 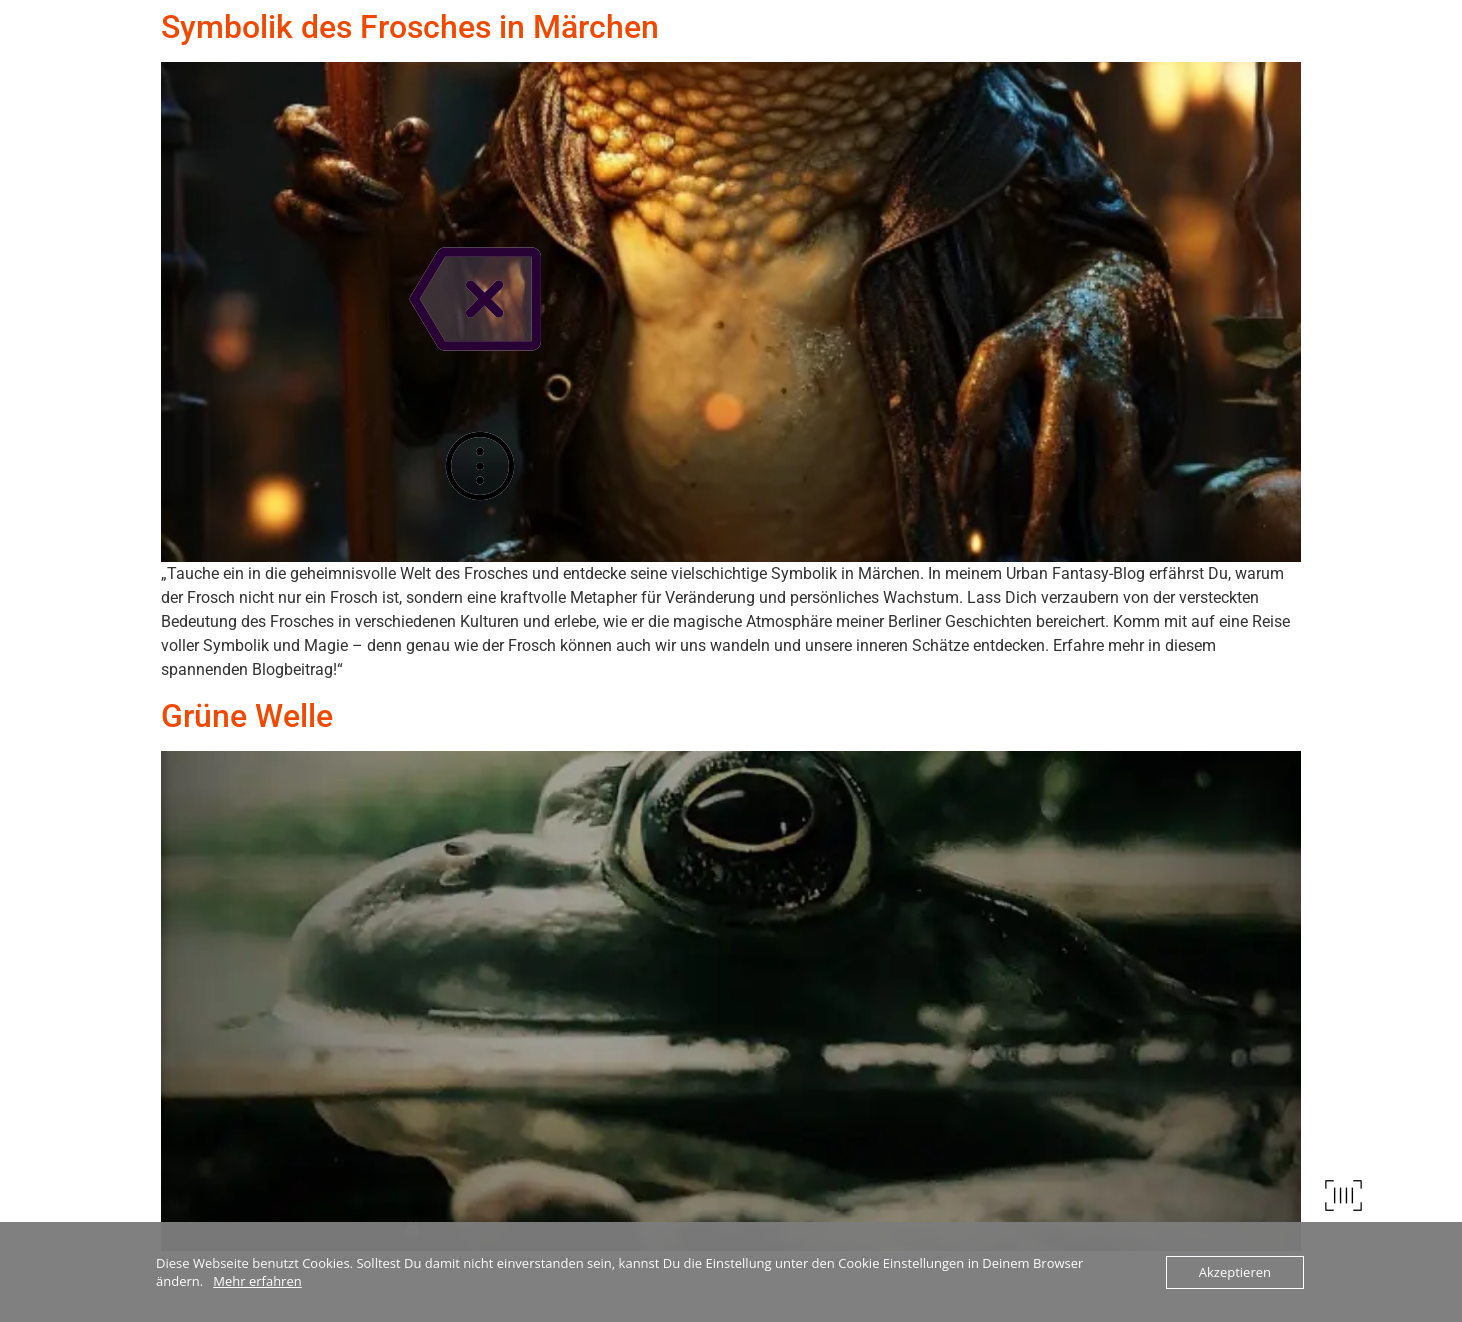 What do you see at coordinates (480, 466) in the screenshot?
I see `open more options menu` at bounding box center [480, 466].